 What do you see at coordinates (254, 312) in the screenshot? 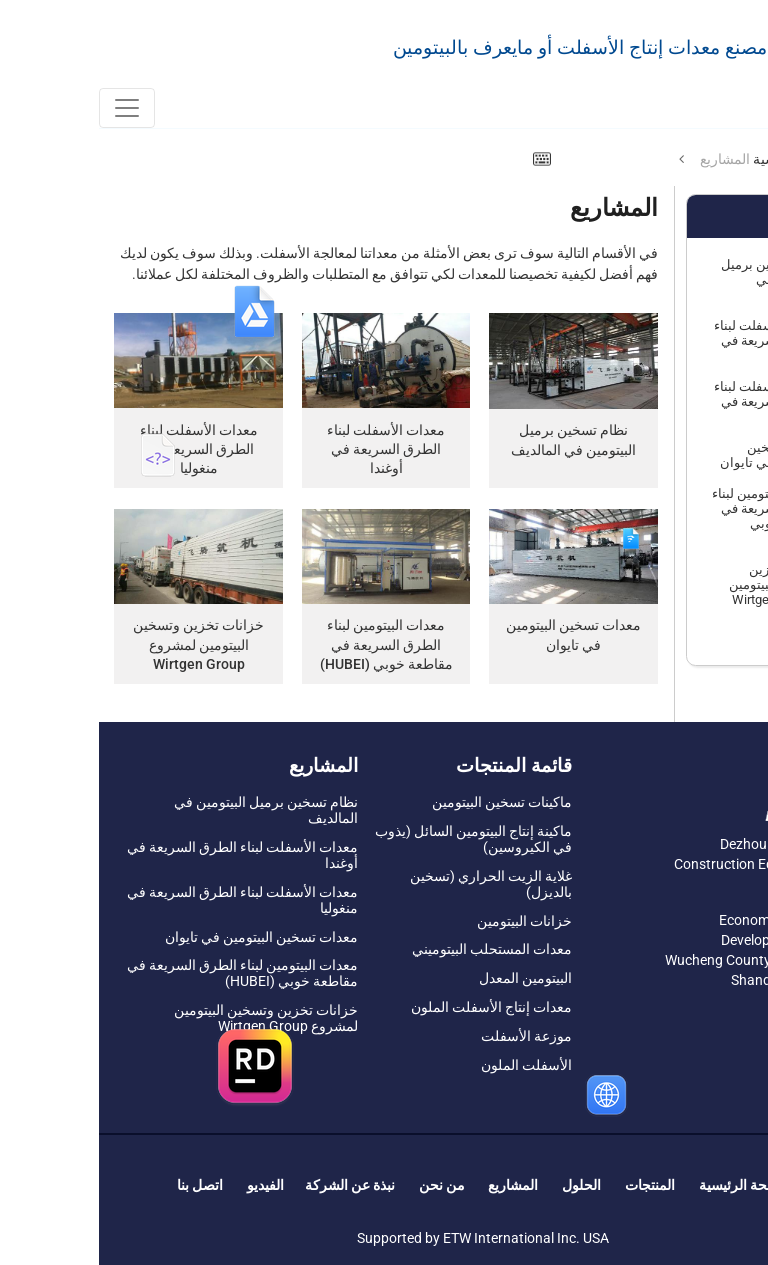
I see `a google drive shortcut or linked file` at bounding box center [254, 312].